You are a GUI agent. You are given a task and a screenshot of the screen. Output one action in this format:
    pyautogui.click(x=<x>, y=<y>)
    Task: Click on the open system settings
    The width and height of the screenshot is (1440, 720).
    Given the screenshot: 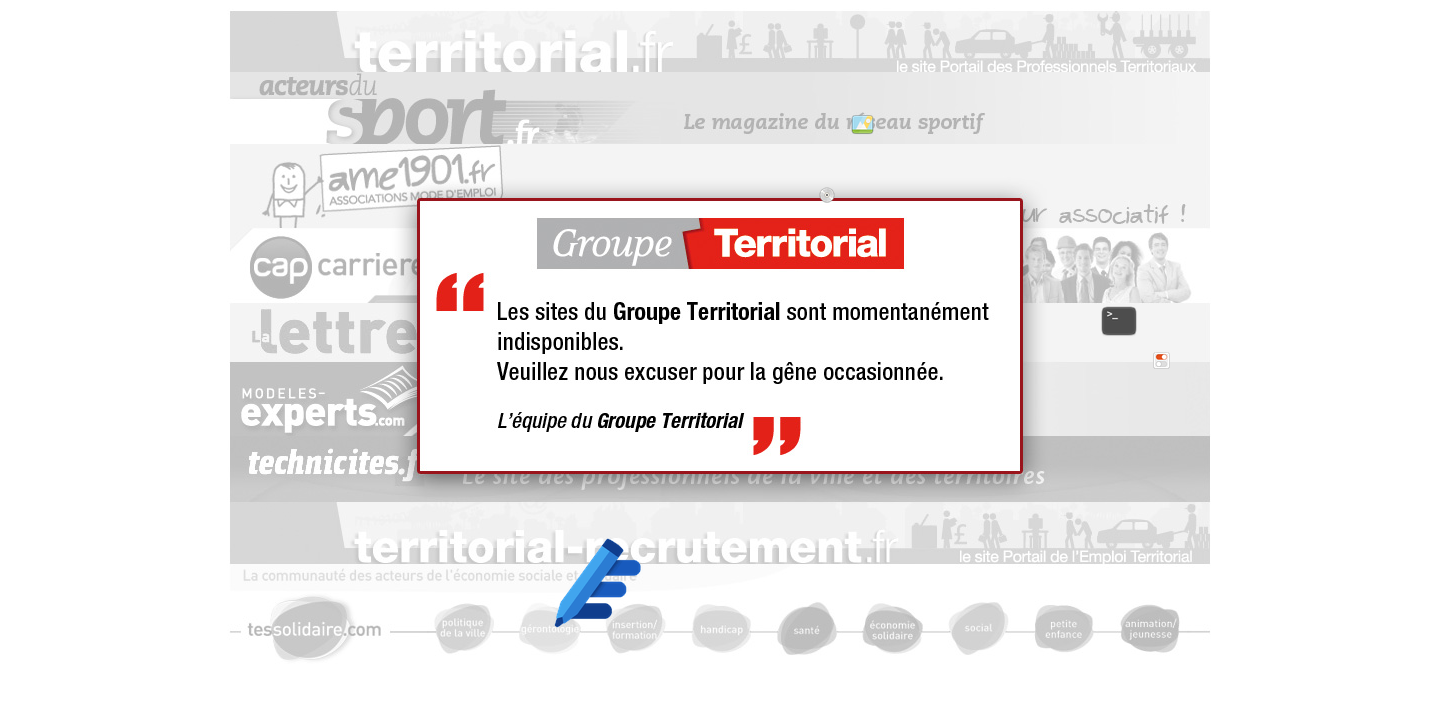 What is the action you would take?
    pyautogui.click(x=1161, y=360)
    